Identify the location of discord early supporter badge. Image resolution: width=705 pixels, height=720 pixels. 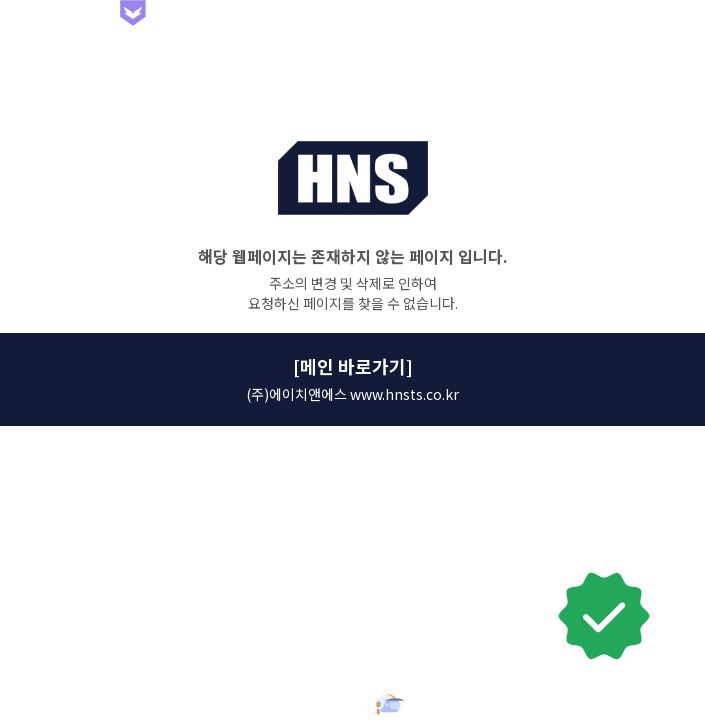
(390, 704).